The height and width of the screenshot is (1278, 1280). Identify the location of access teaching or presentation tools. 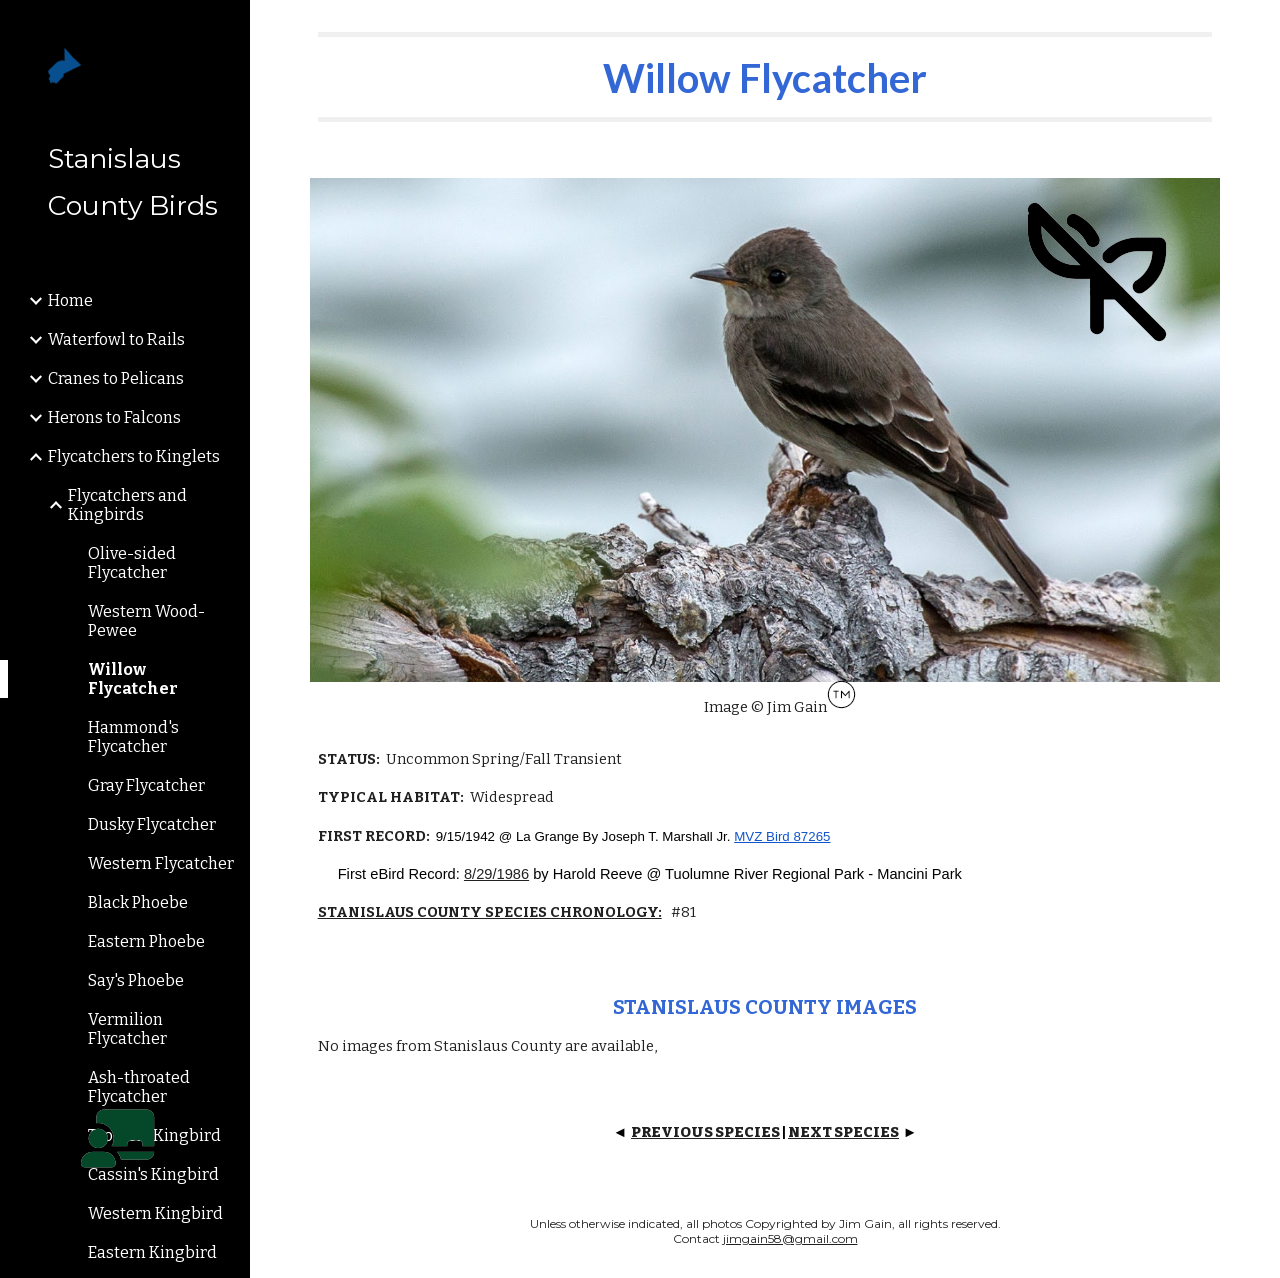
(119, 1136).